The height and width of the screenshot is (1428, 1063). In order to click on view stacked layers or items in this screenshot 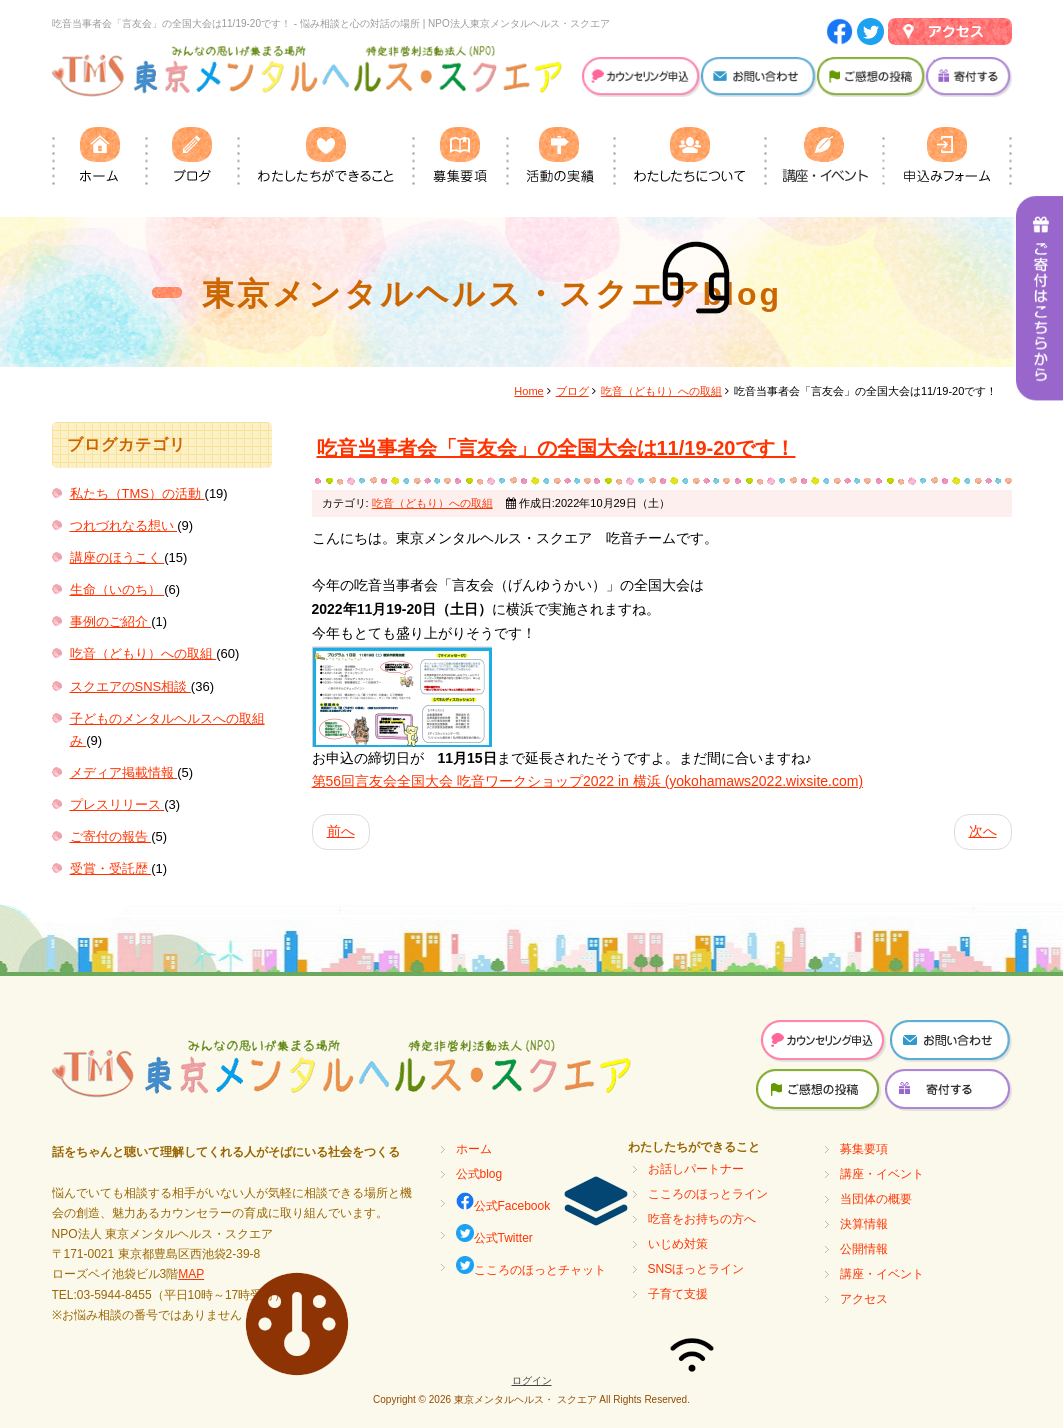, I will do `click(596, 1201)`.